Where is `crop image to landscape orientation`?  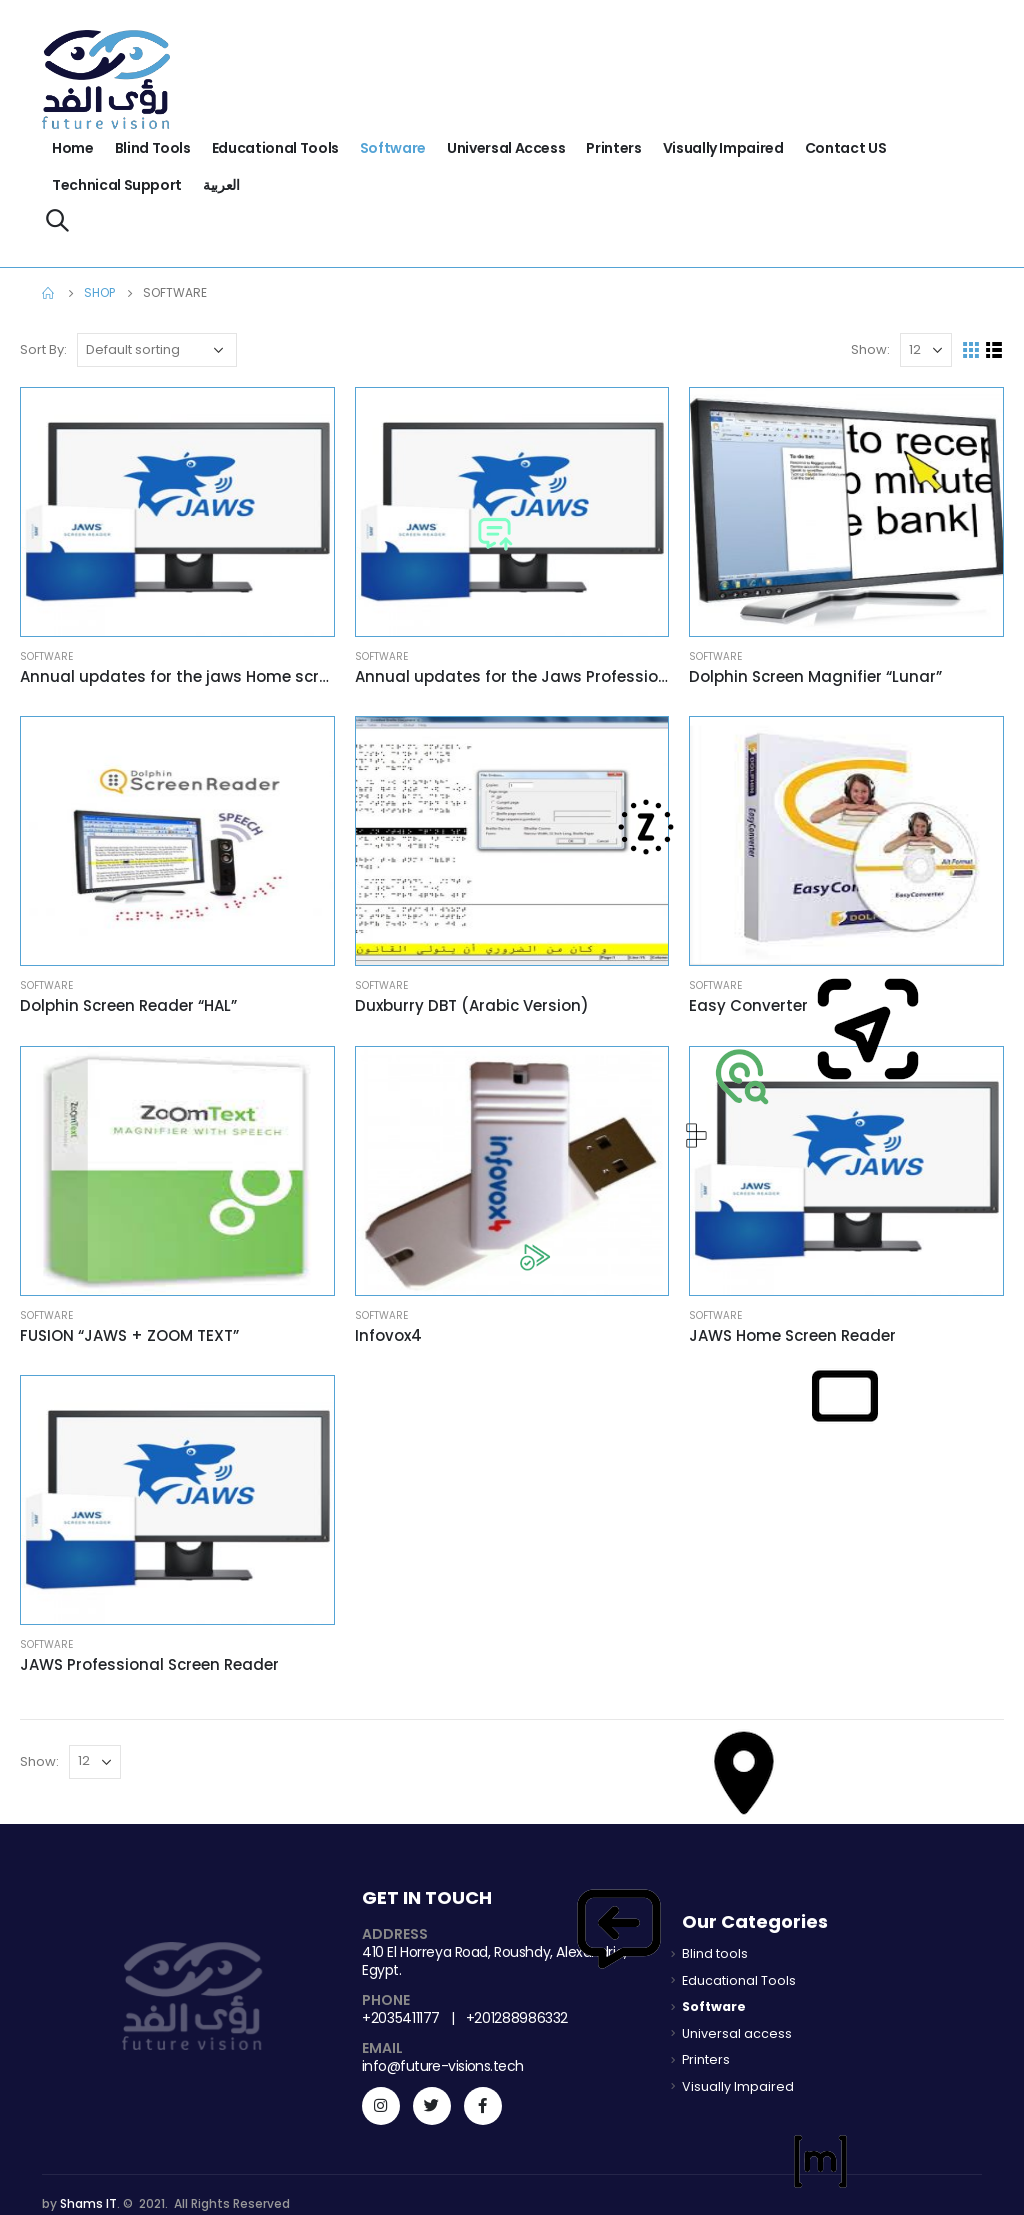 crop image to landscape orientation is located at coordinates (845, 1396).